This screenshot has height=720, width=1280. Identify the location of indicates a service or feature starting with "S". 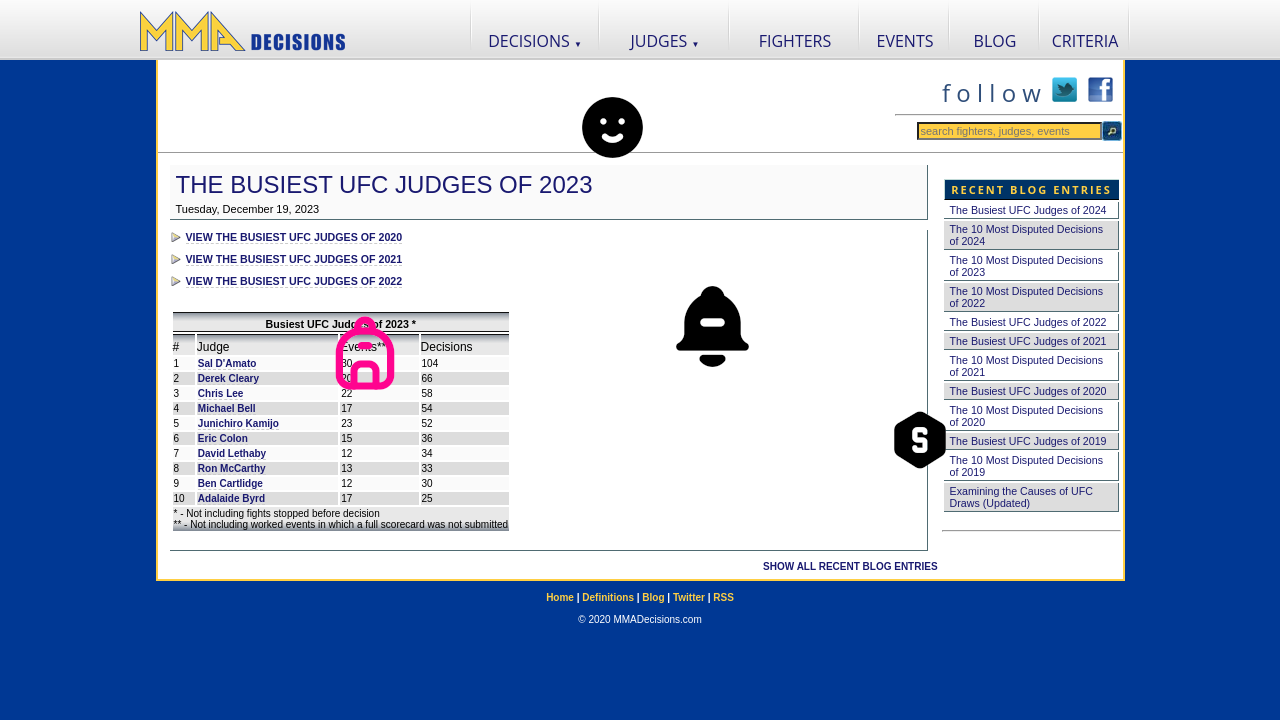
(920, 440).